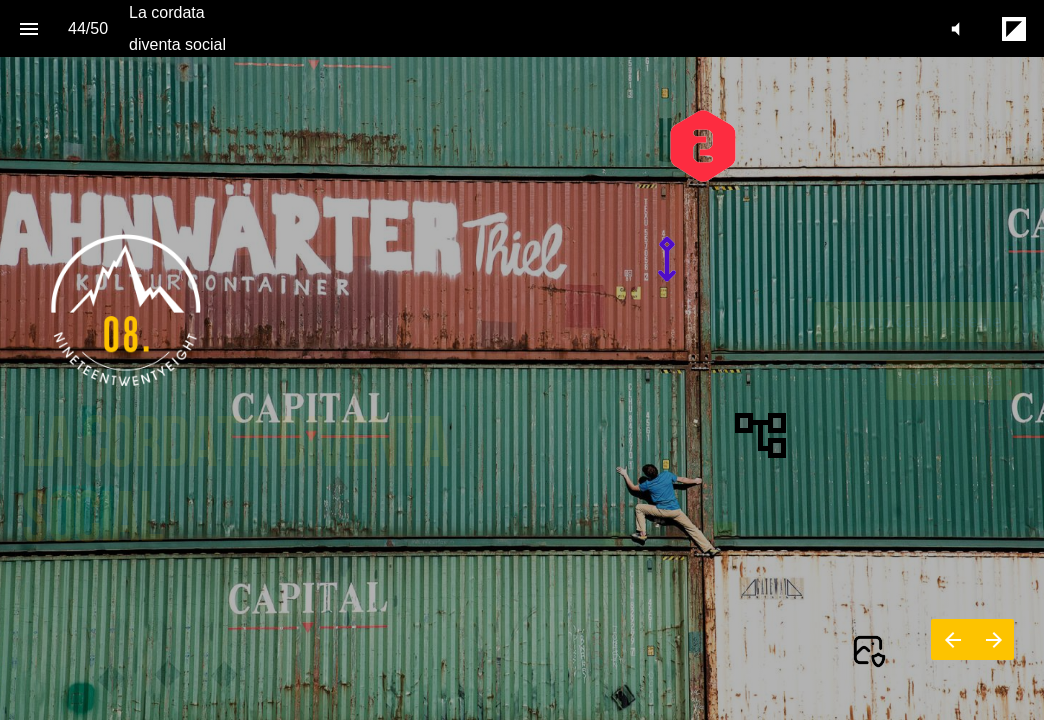 The width and height of the screenshot is (1044, 720). I want to click on step 2 in a multi-step process, so click(703, 146).